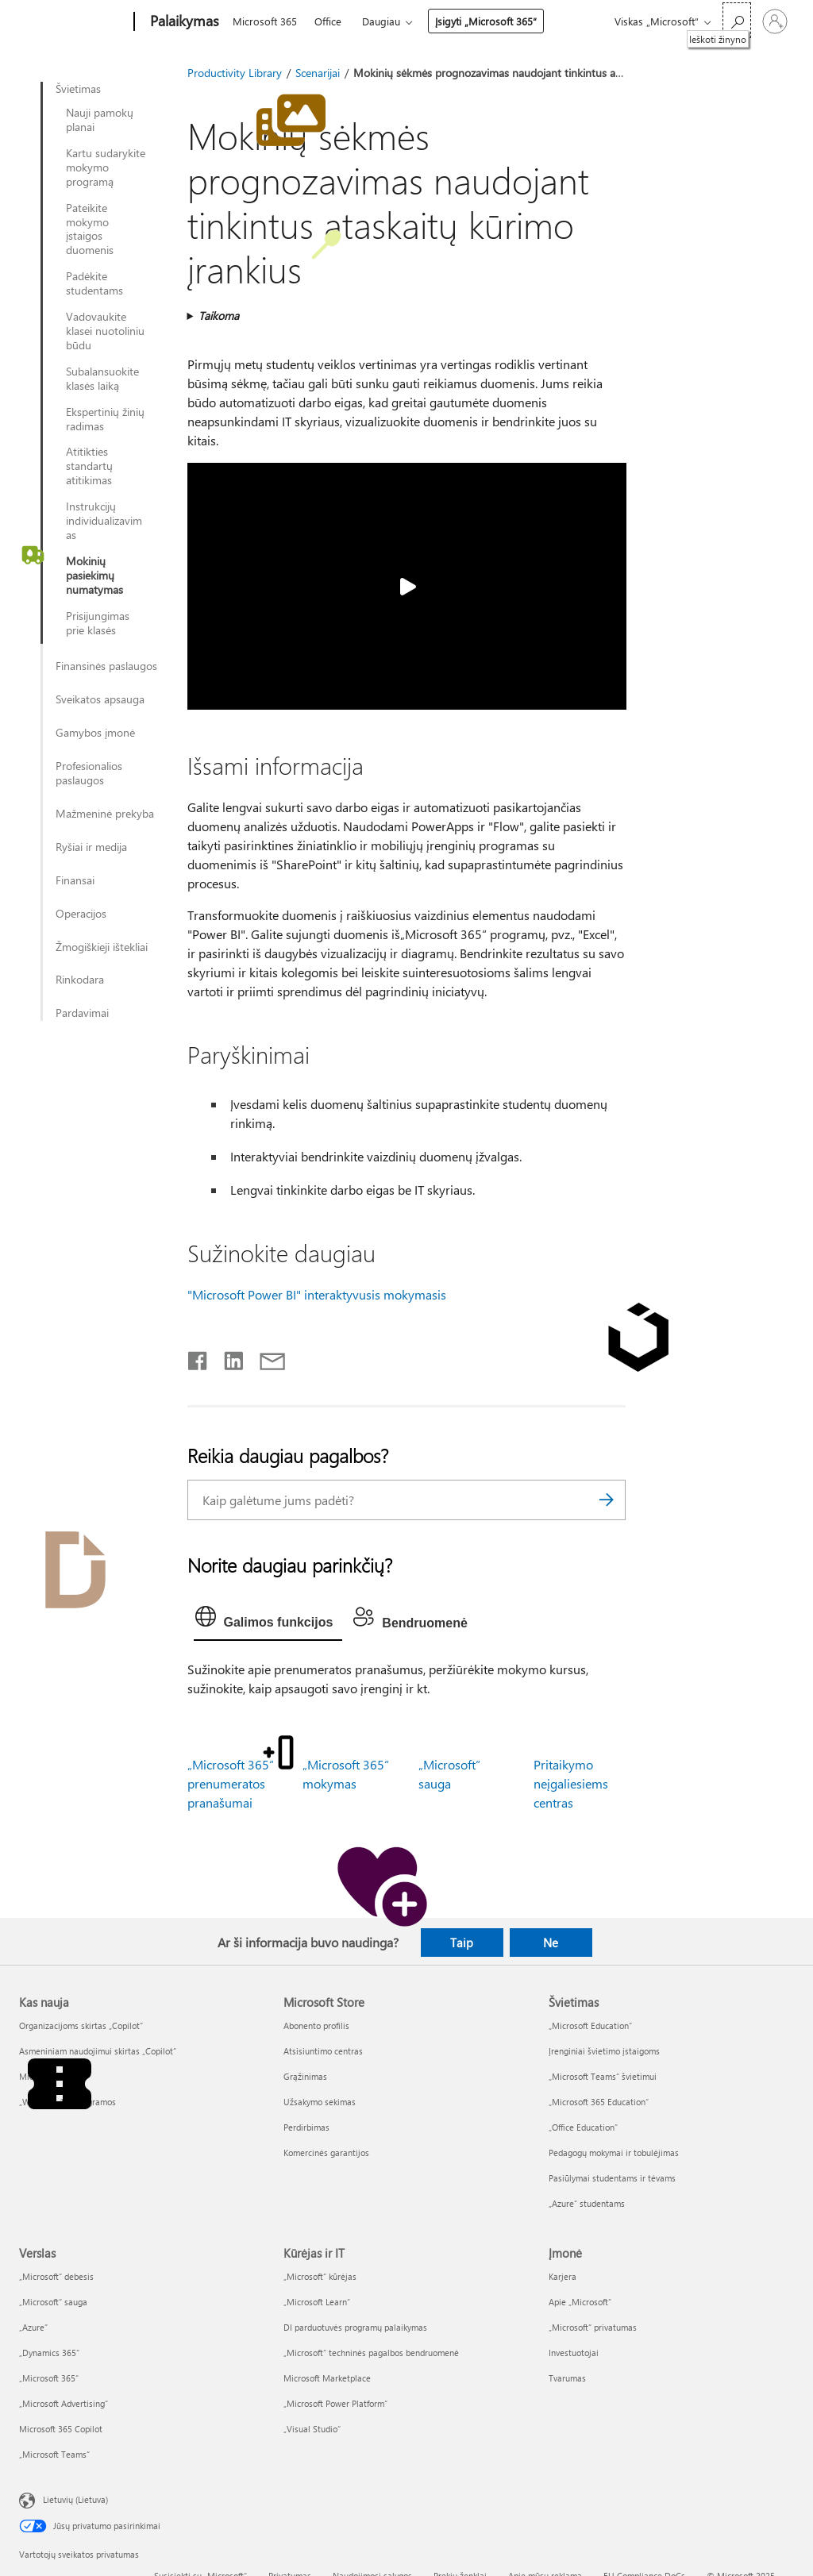  Describe the element at coordinates (382, 1881) in the screenshot. I see `add to favorites` at that location.